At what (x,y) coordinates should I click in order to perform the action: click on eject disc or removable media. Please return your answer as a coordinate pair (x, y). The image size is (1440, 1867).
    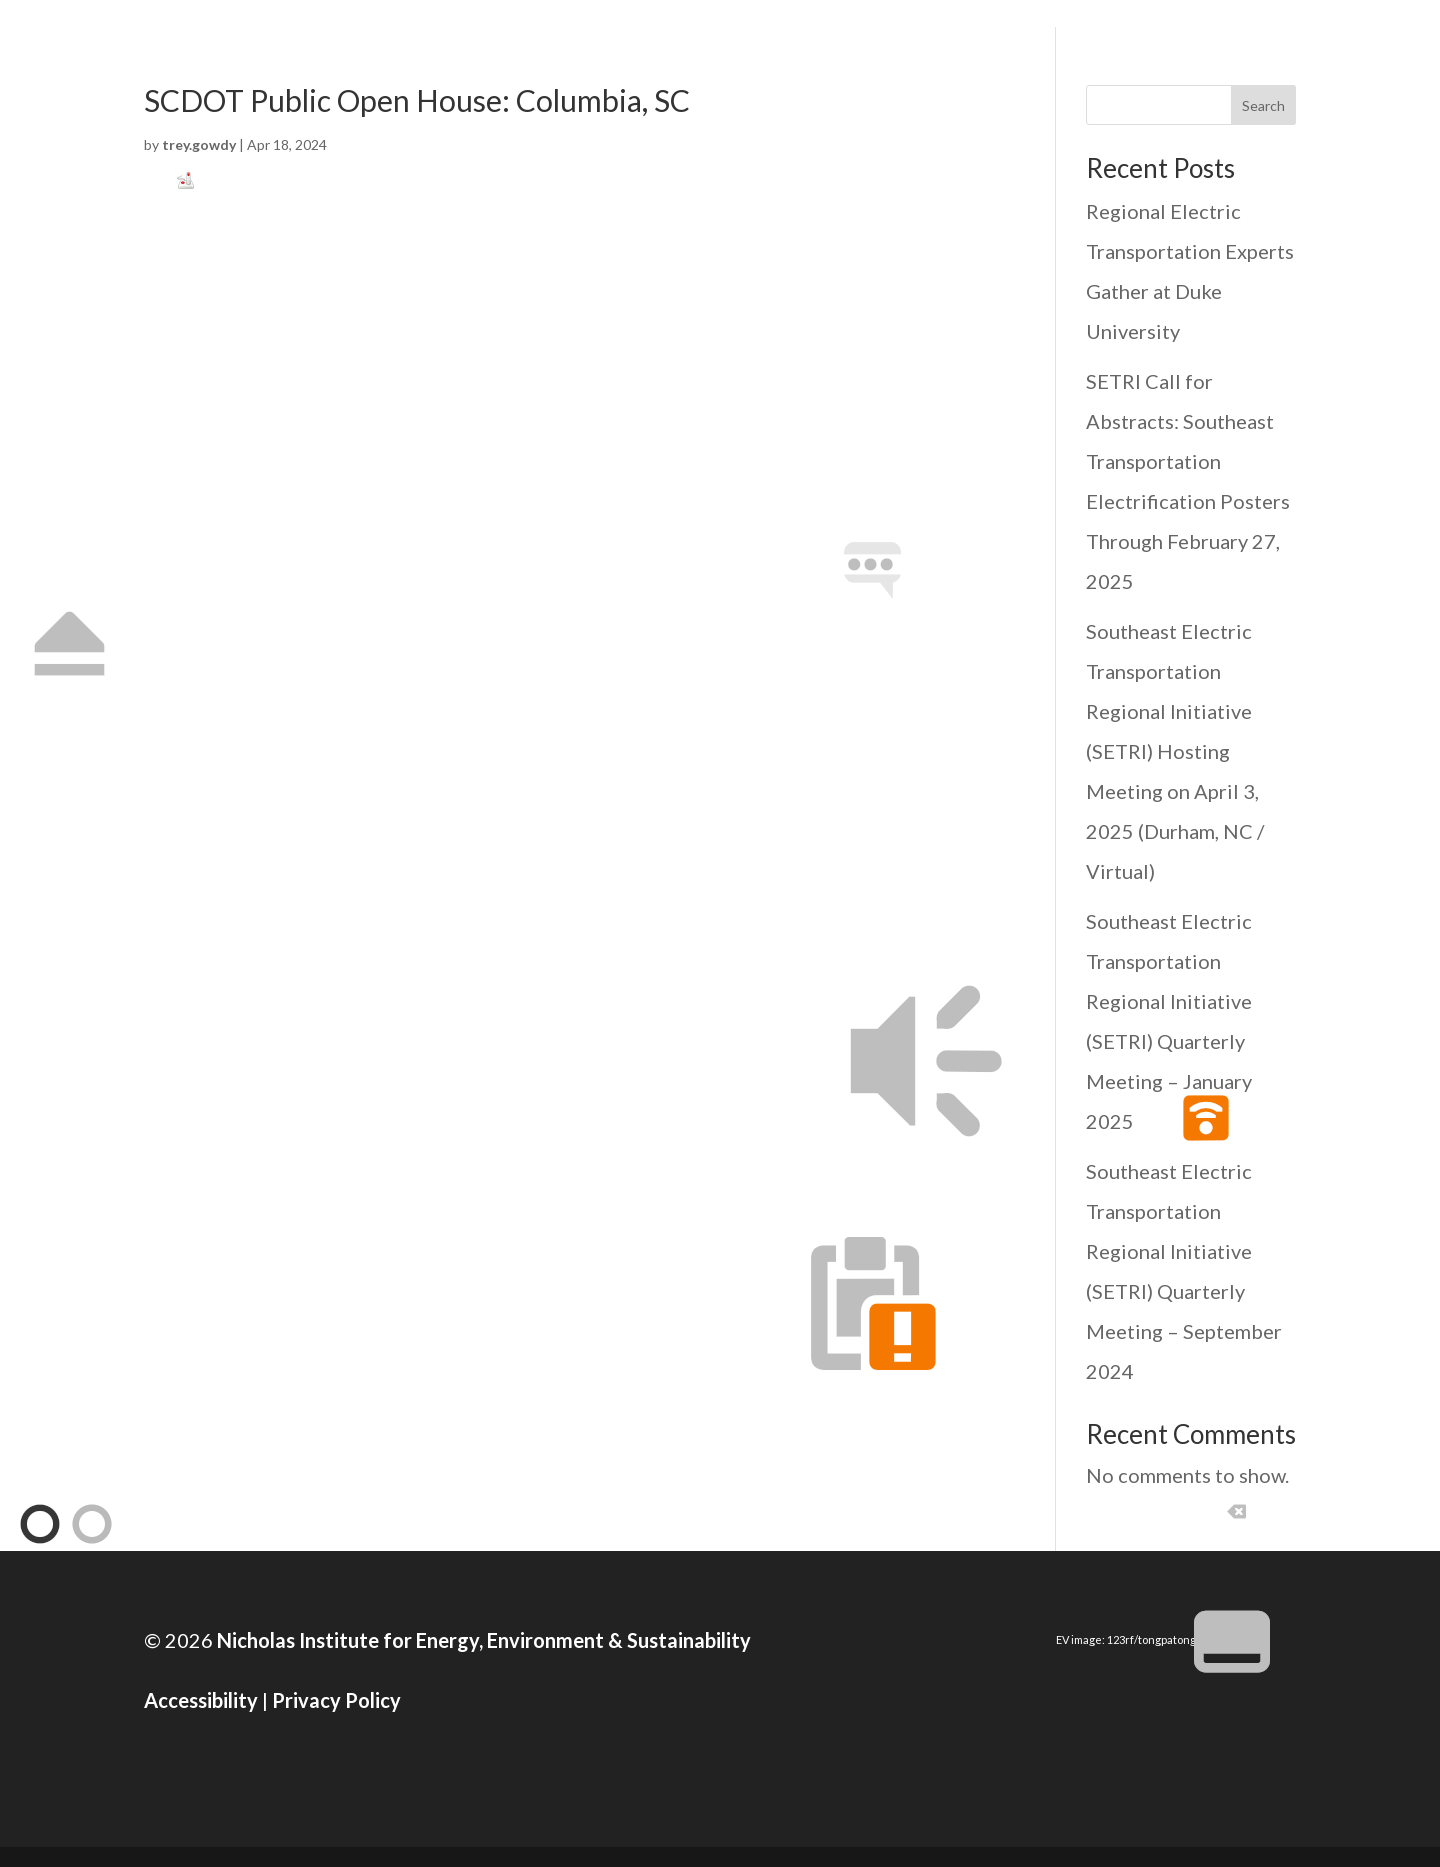
    Looking at the image, I should click on (69, 646).